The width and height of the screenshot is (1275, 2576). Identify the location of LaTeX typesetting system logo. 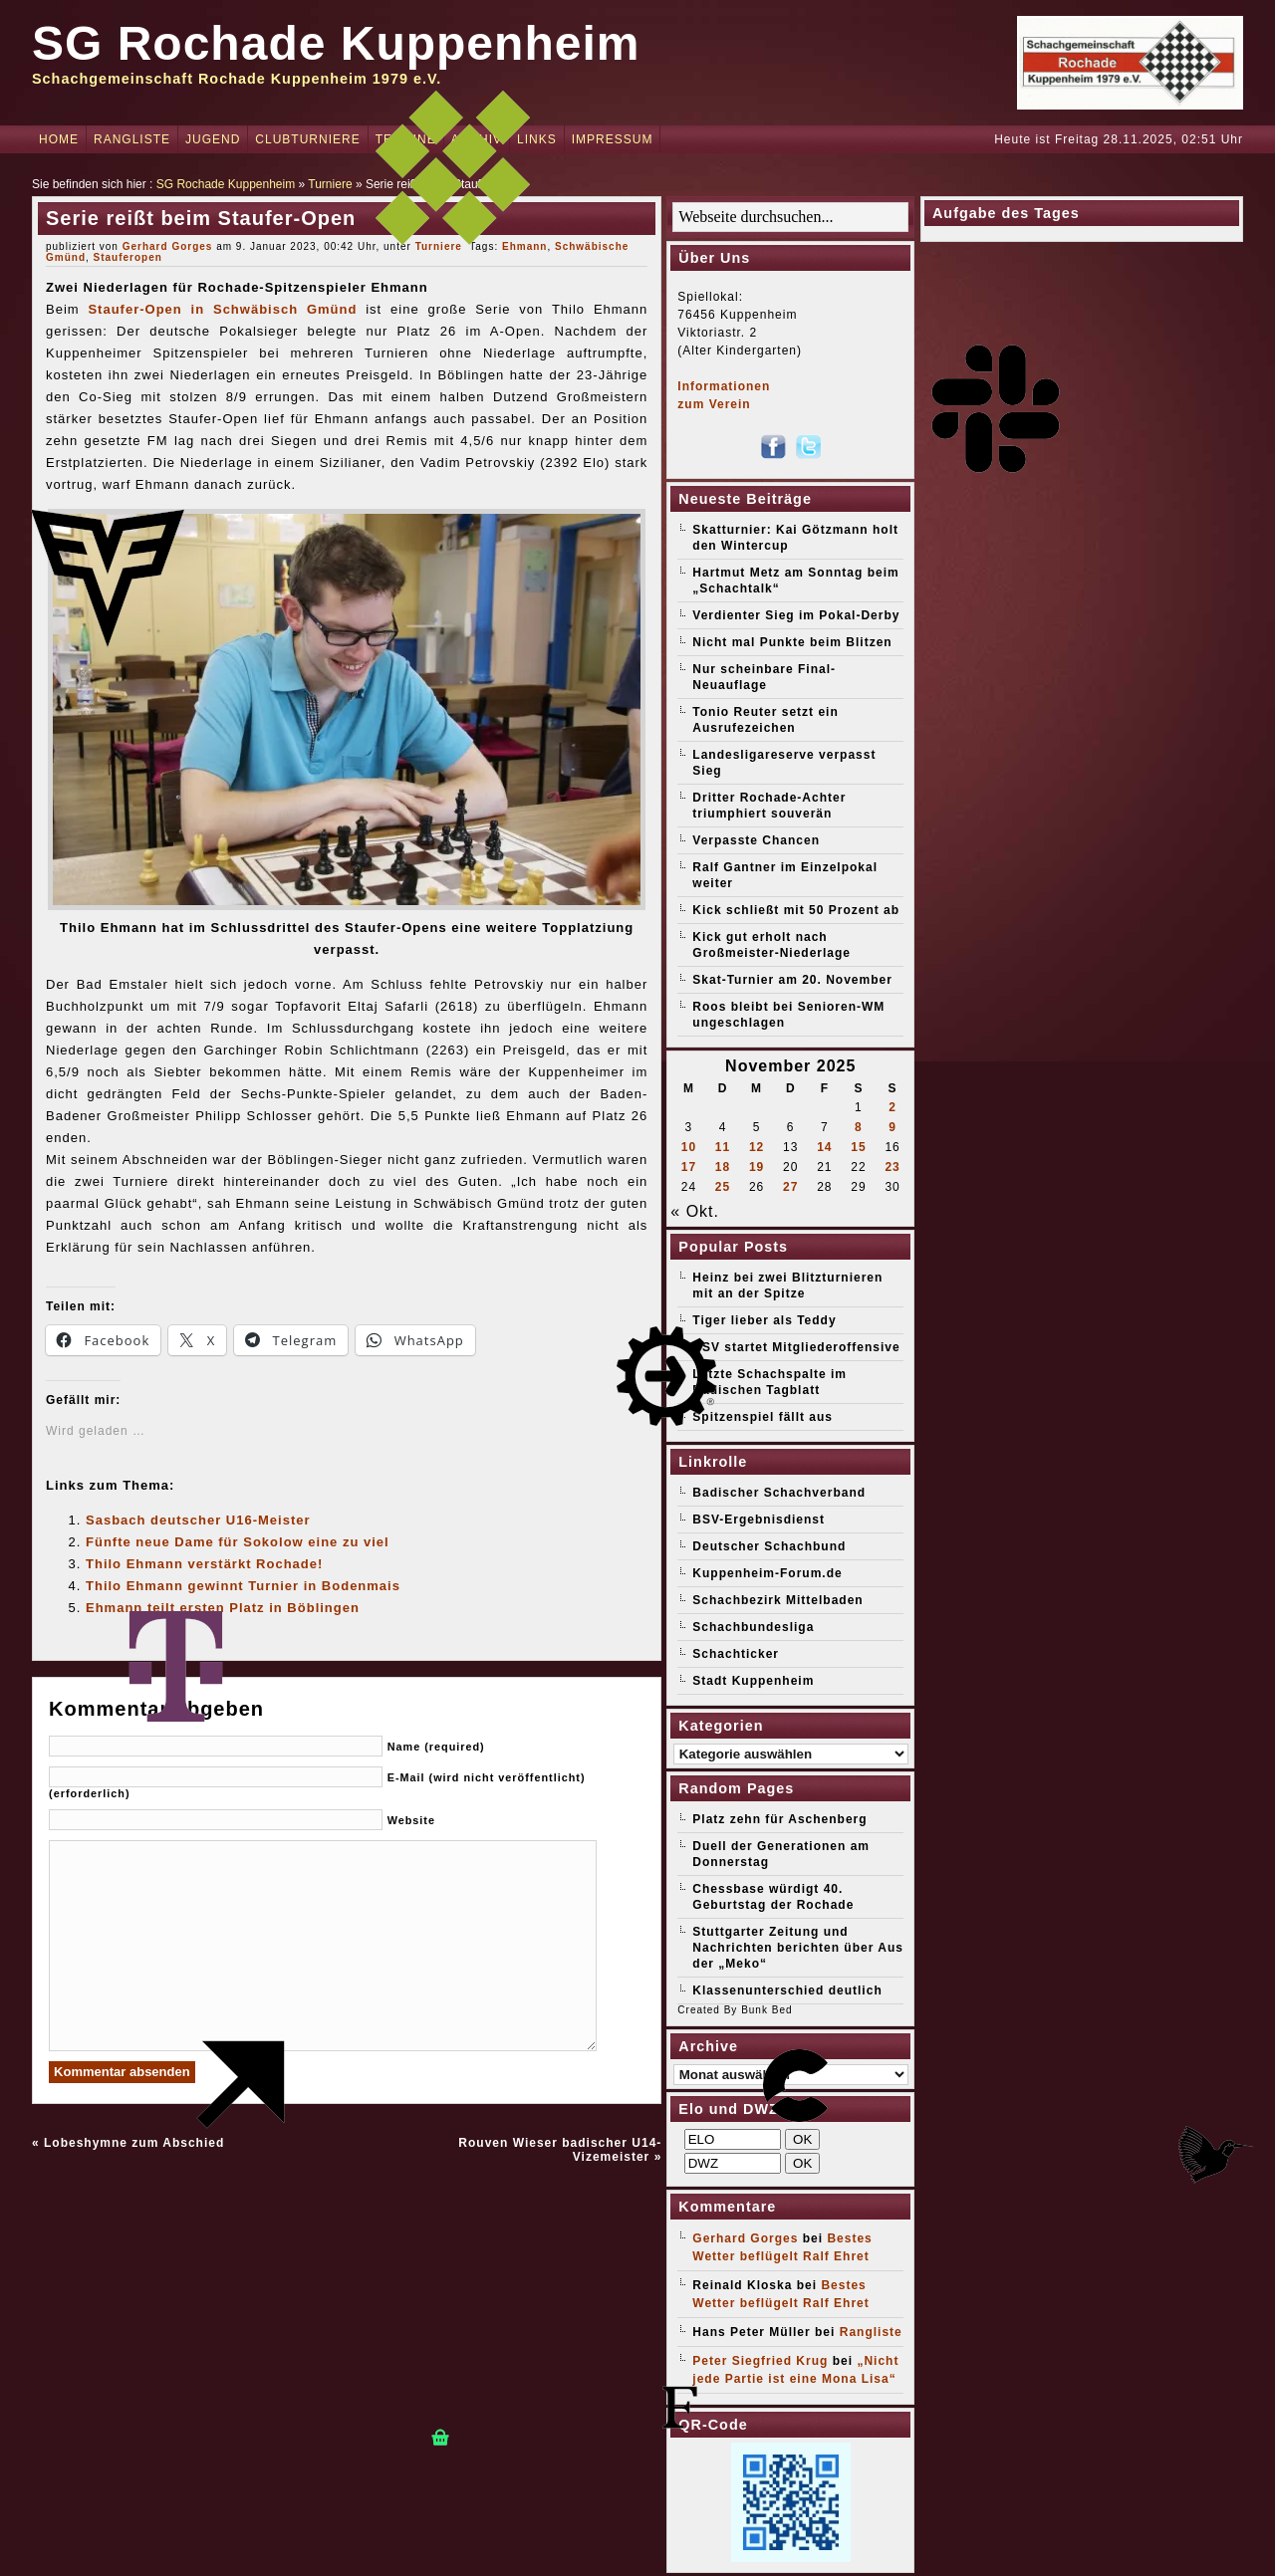
(1216, 2155).